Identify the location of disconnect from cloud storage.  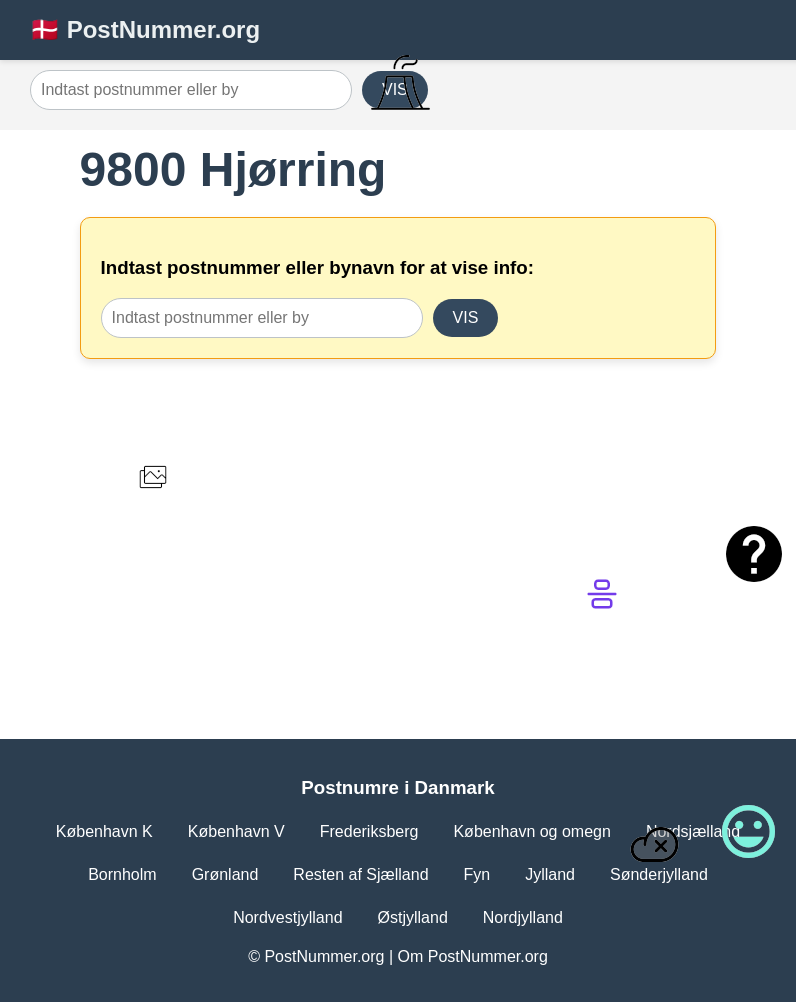
(654, 844).